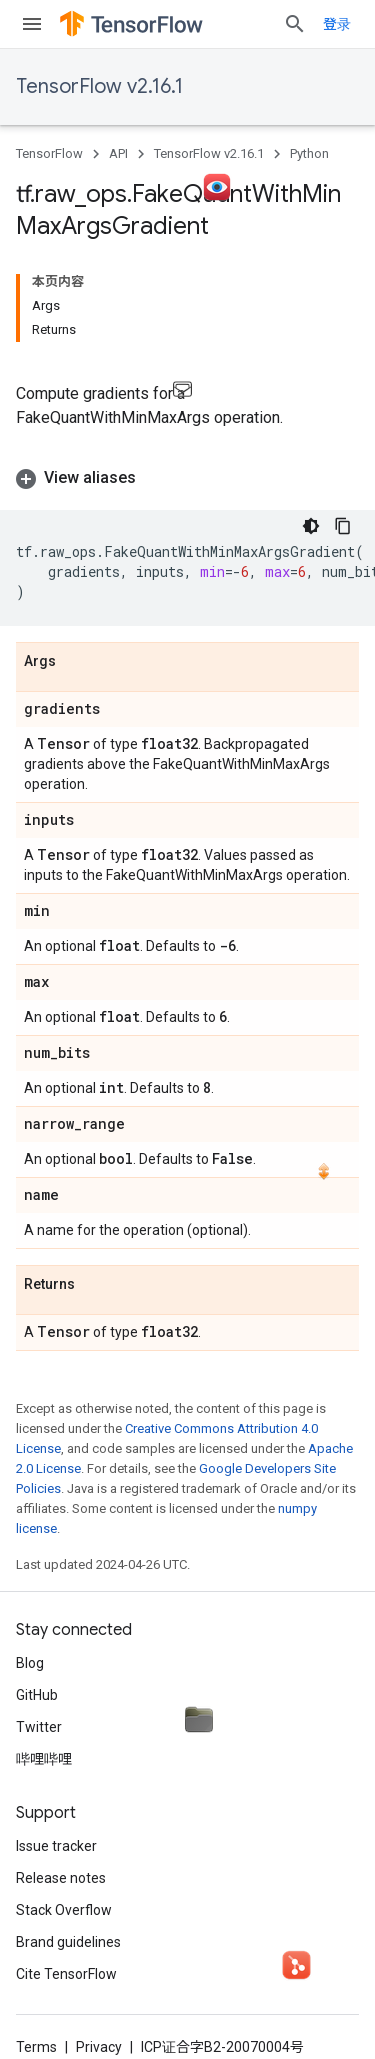 This screenshot has height=2059, width=375. I want to click on configure git version control settings, so click(296, 1965).